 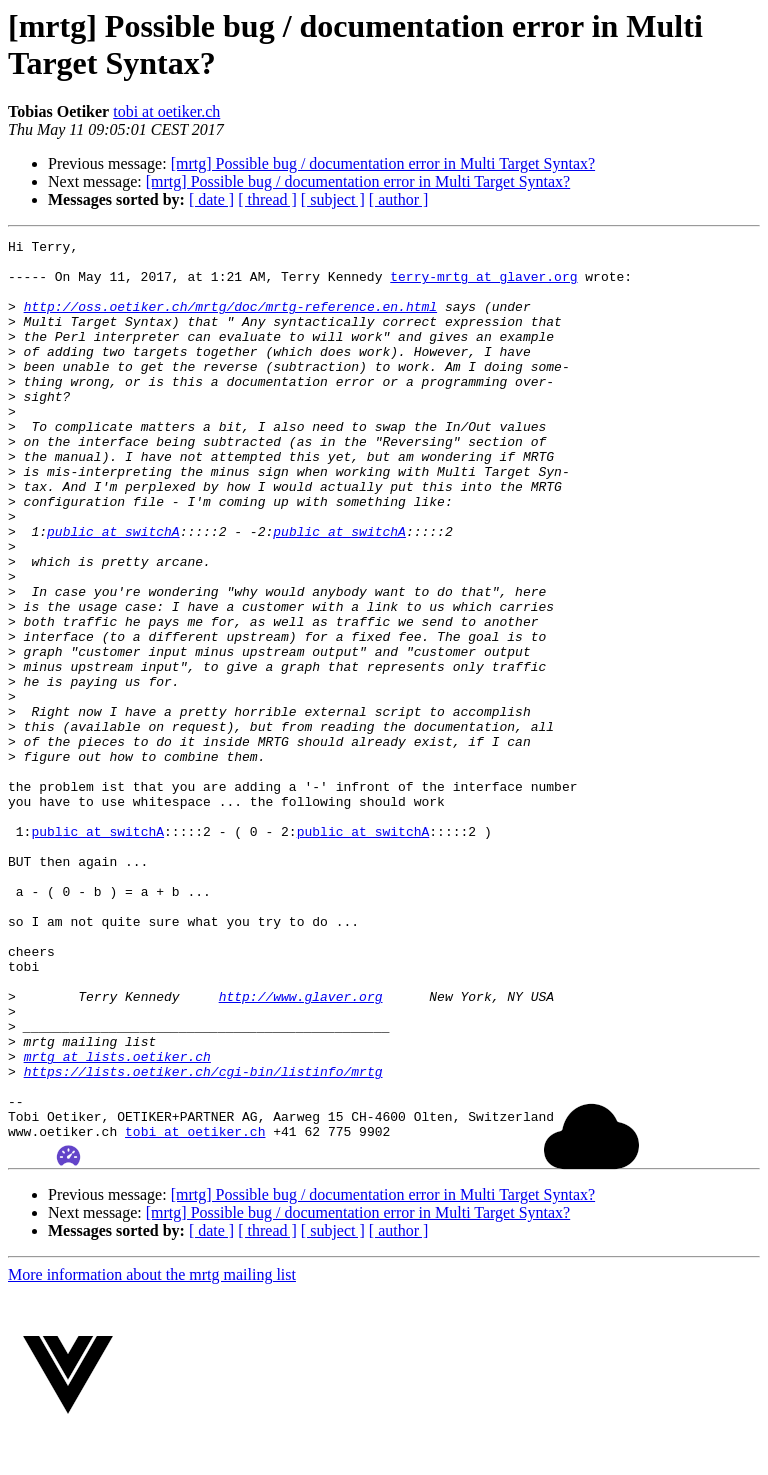 I want to click on view performance or speed metrics, so click(x=68, y=1155).